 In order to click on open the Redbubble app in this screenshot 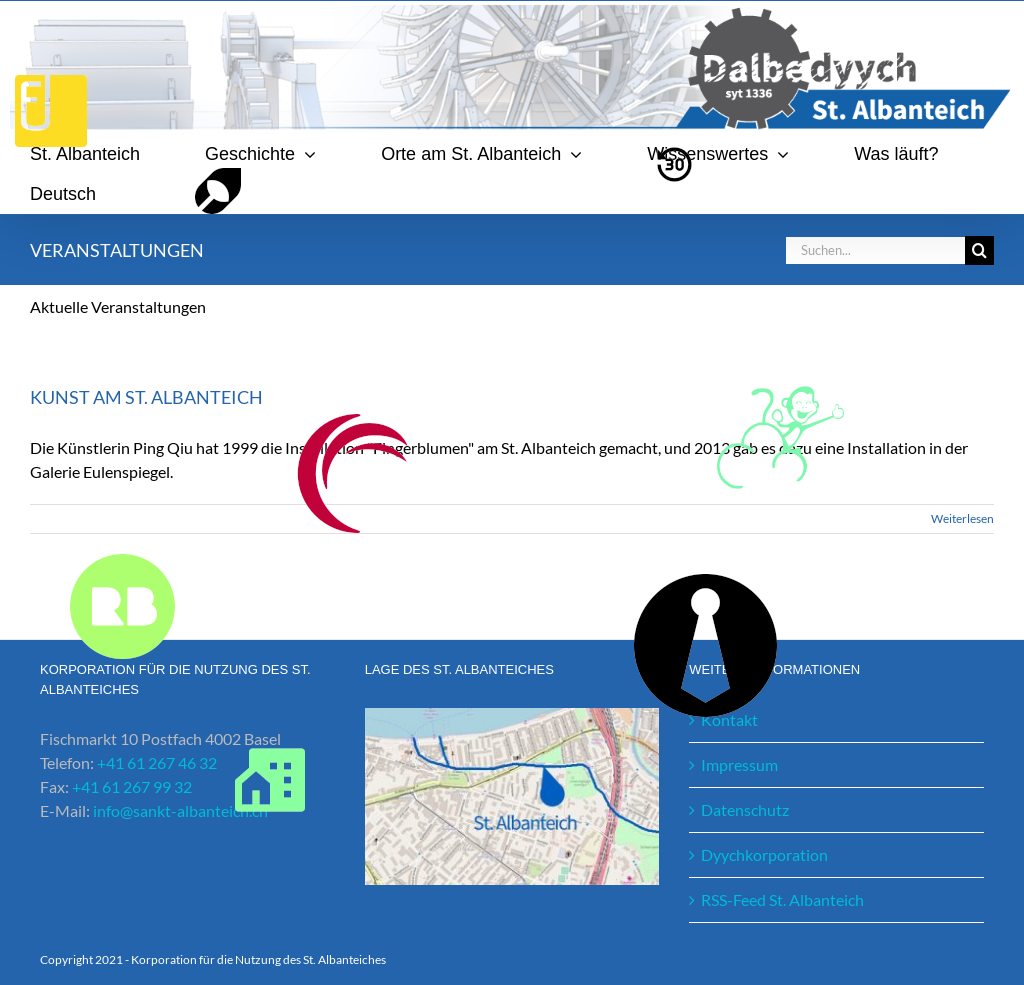, I will do `click(122, 606)`.